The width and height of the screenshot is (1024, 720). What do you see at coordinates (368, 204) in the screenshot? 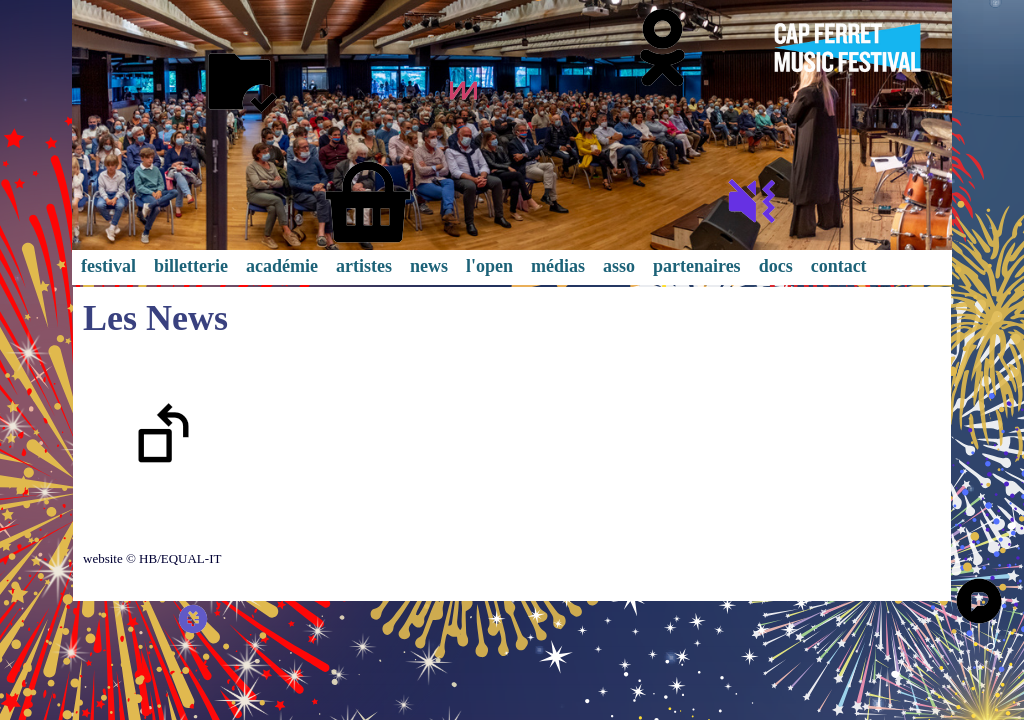
I see `view your shopping basket` at bounding box center [368, 204].